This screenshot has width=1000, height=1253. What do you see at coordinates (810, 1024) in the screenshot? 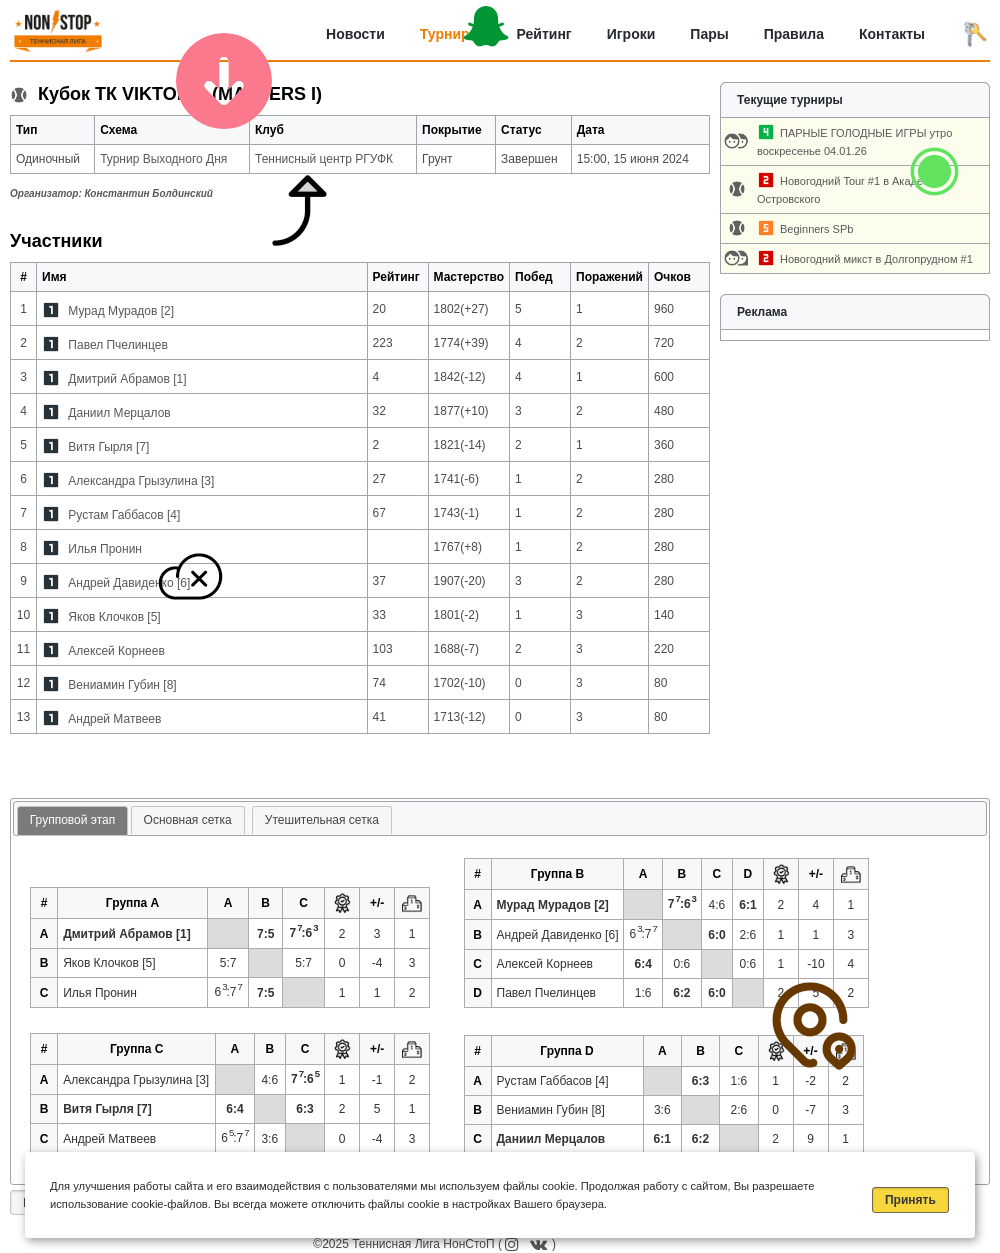
I see `add a new location pin` at bounding box center [810, 1024].